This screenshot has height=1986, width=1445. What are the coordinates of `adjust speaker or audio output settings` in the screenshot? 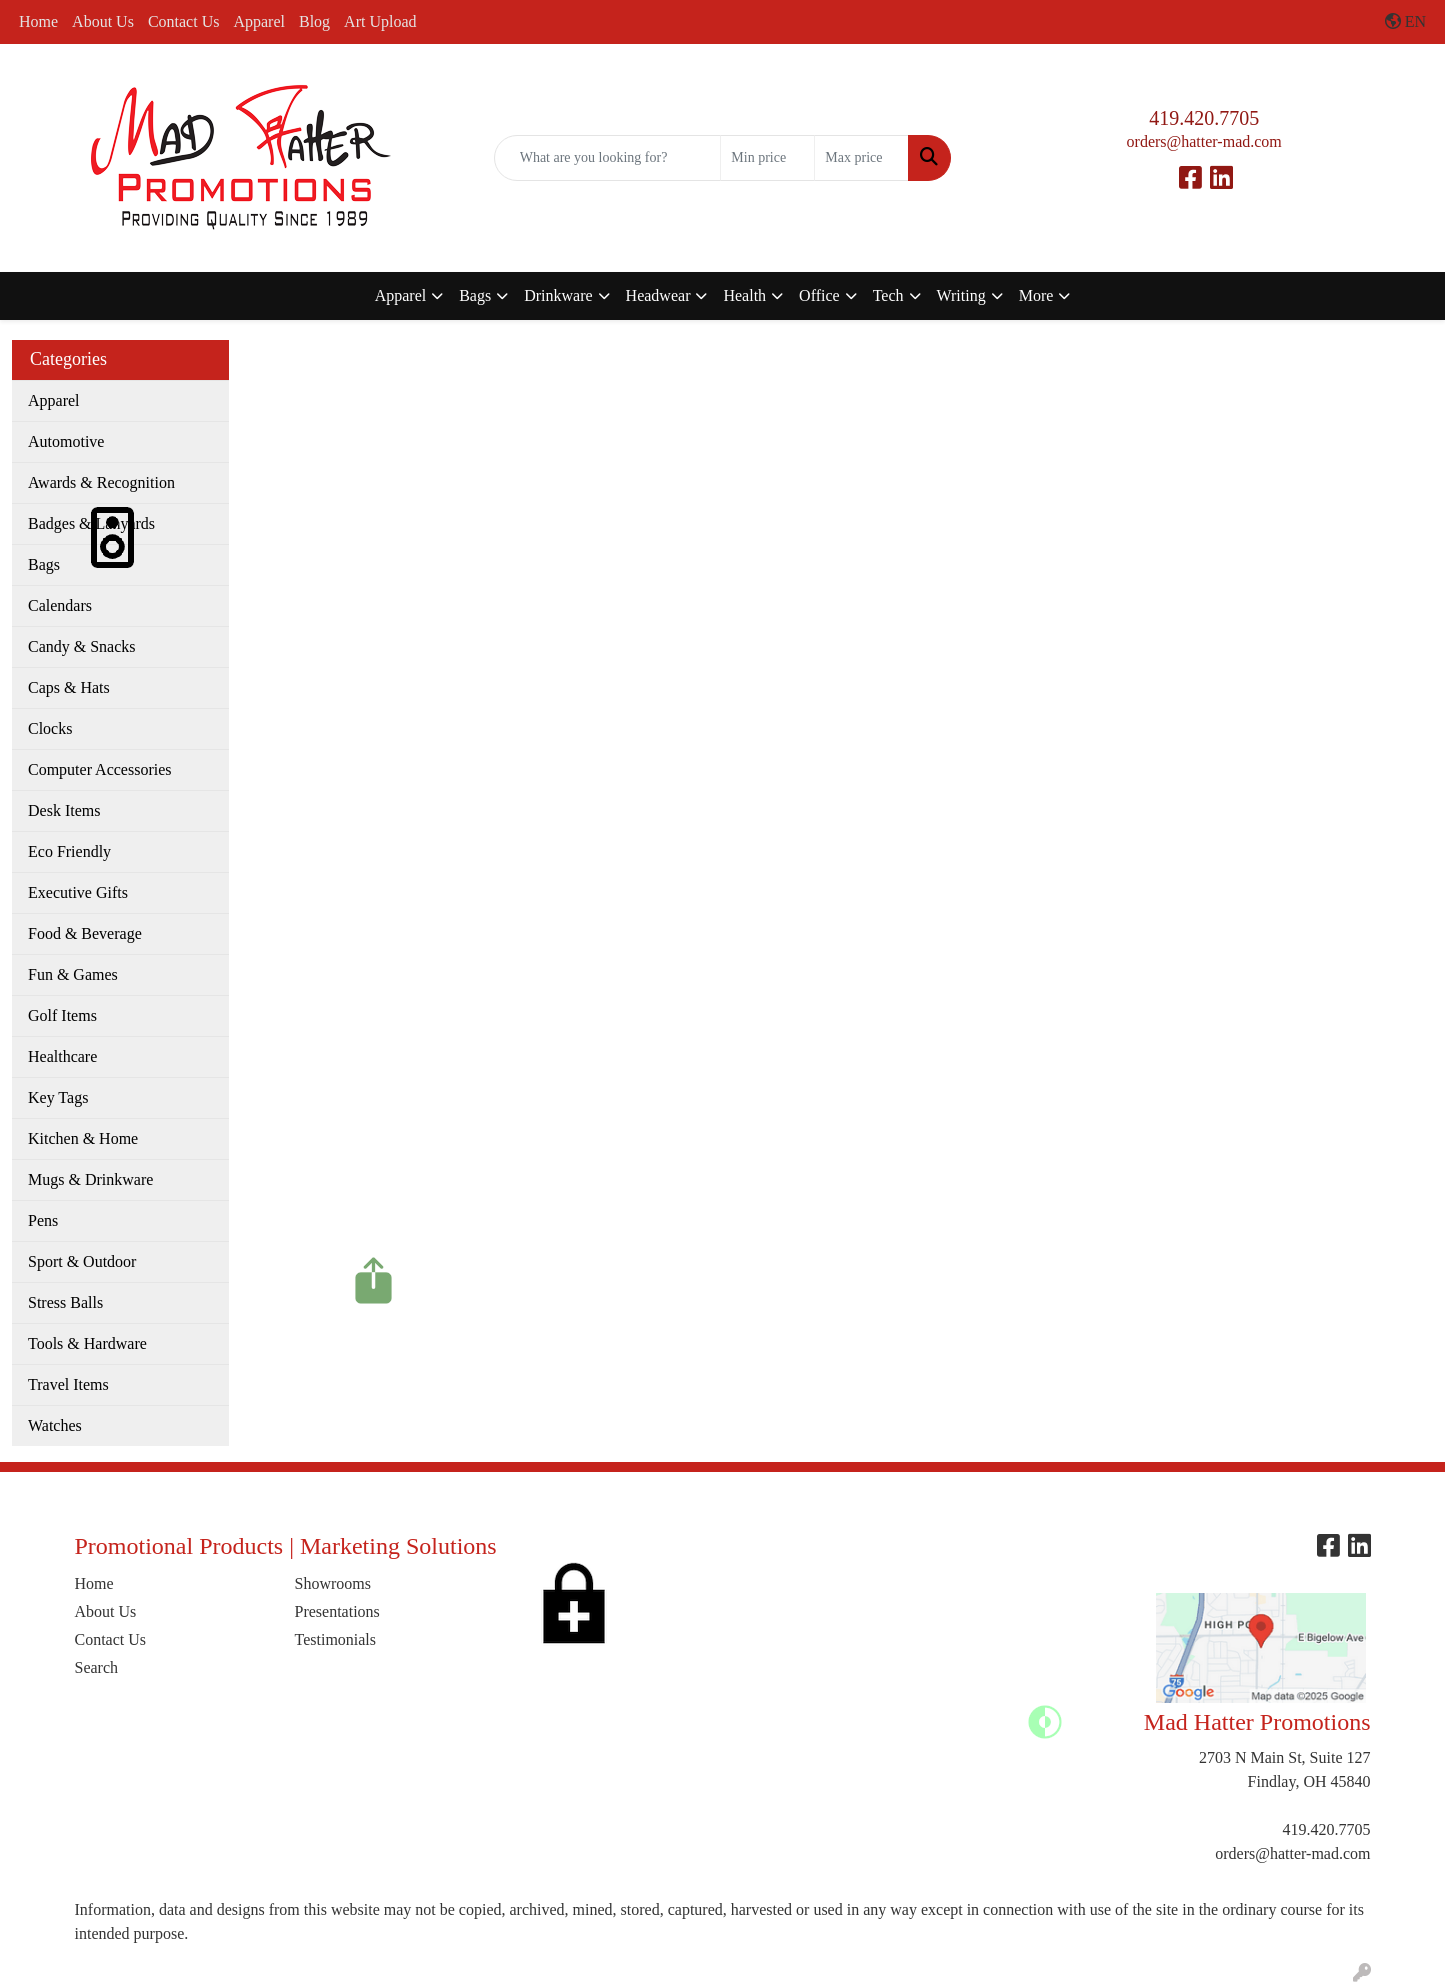 It's located at (112, 537).